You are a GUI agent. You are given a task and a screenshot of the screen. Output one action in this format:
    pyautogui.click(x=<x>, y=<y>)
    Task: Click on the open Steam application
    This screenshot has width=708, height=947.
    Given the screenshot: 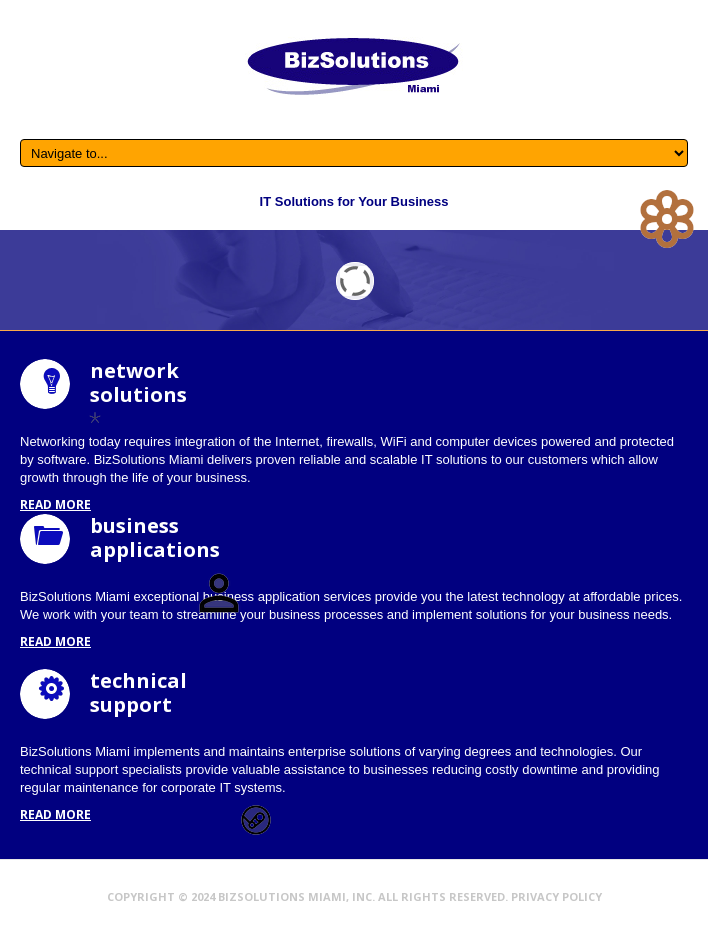 What is the action you would take?
    pyautogui.click(x=256, y=820)
    